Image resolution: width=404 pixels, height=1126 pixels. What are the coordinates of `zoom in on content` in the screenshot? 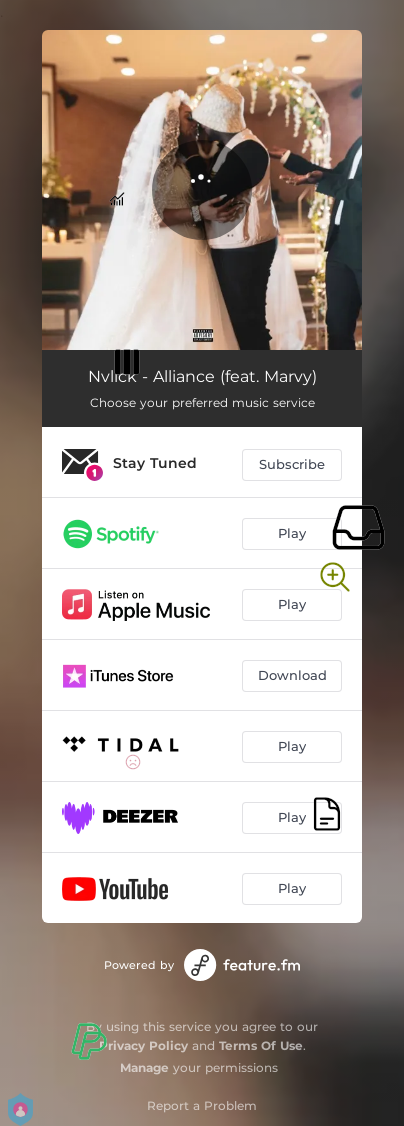 It's located at (335, 577).